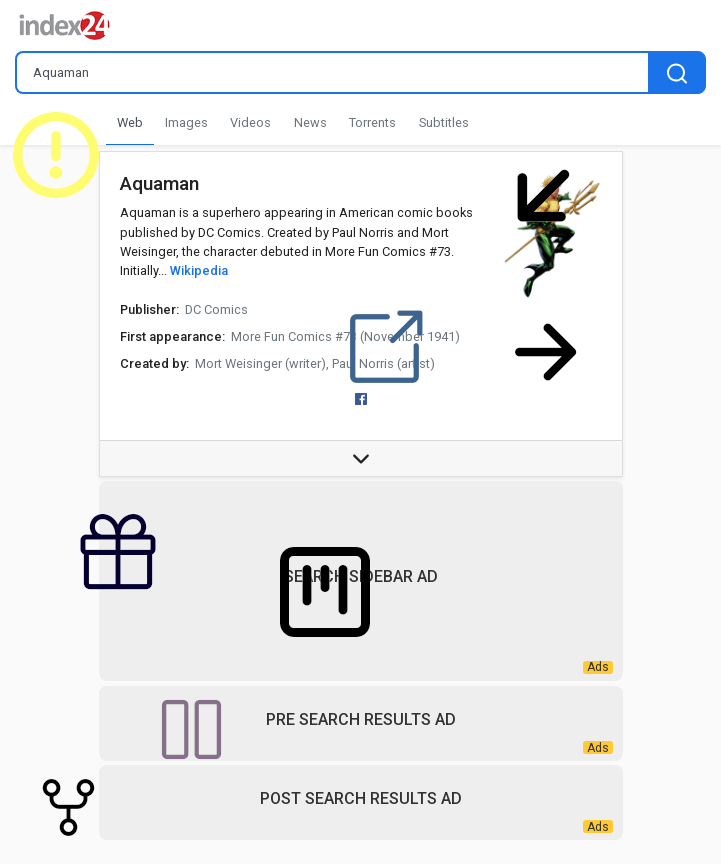 The height and width of the screenshot is (864, 721). Describe the element at coordinates (543, 353) in the screenshot. I see `navigate to the next item or page` at that location.